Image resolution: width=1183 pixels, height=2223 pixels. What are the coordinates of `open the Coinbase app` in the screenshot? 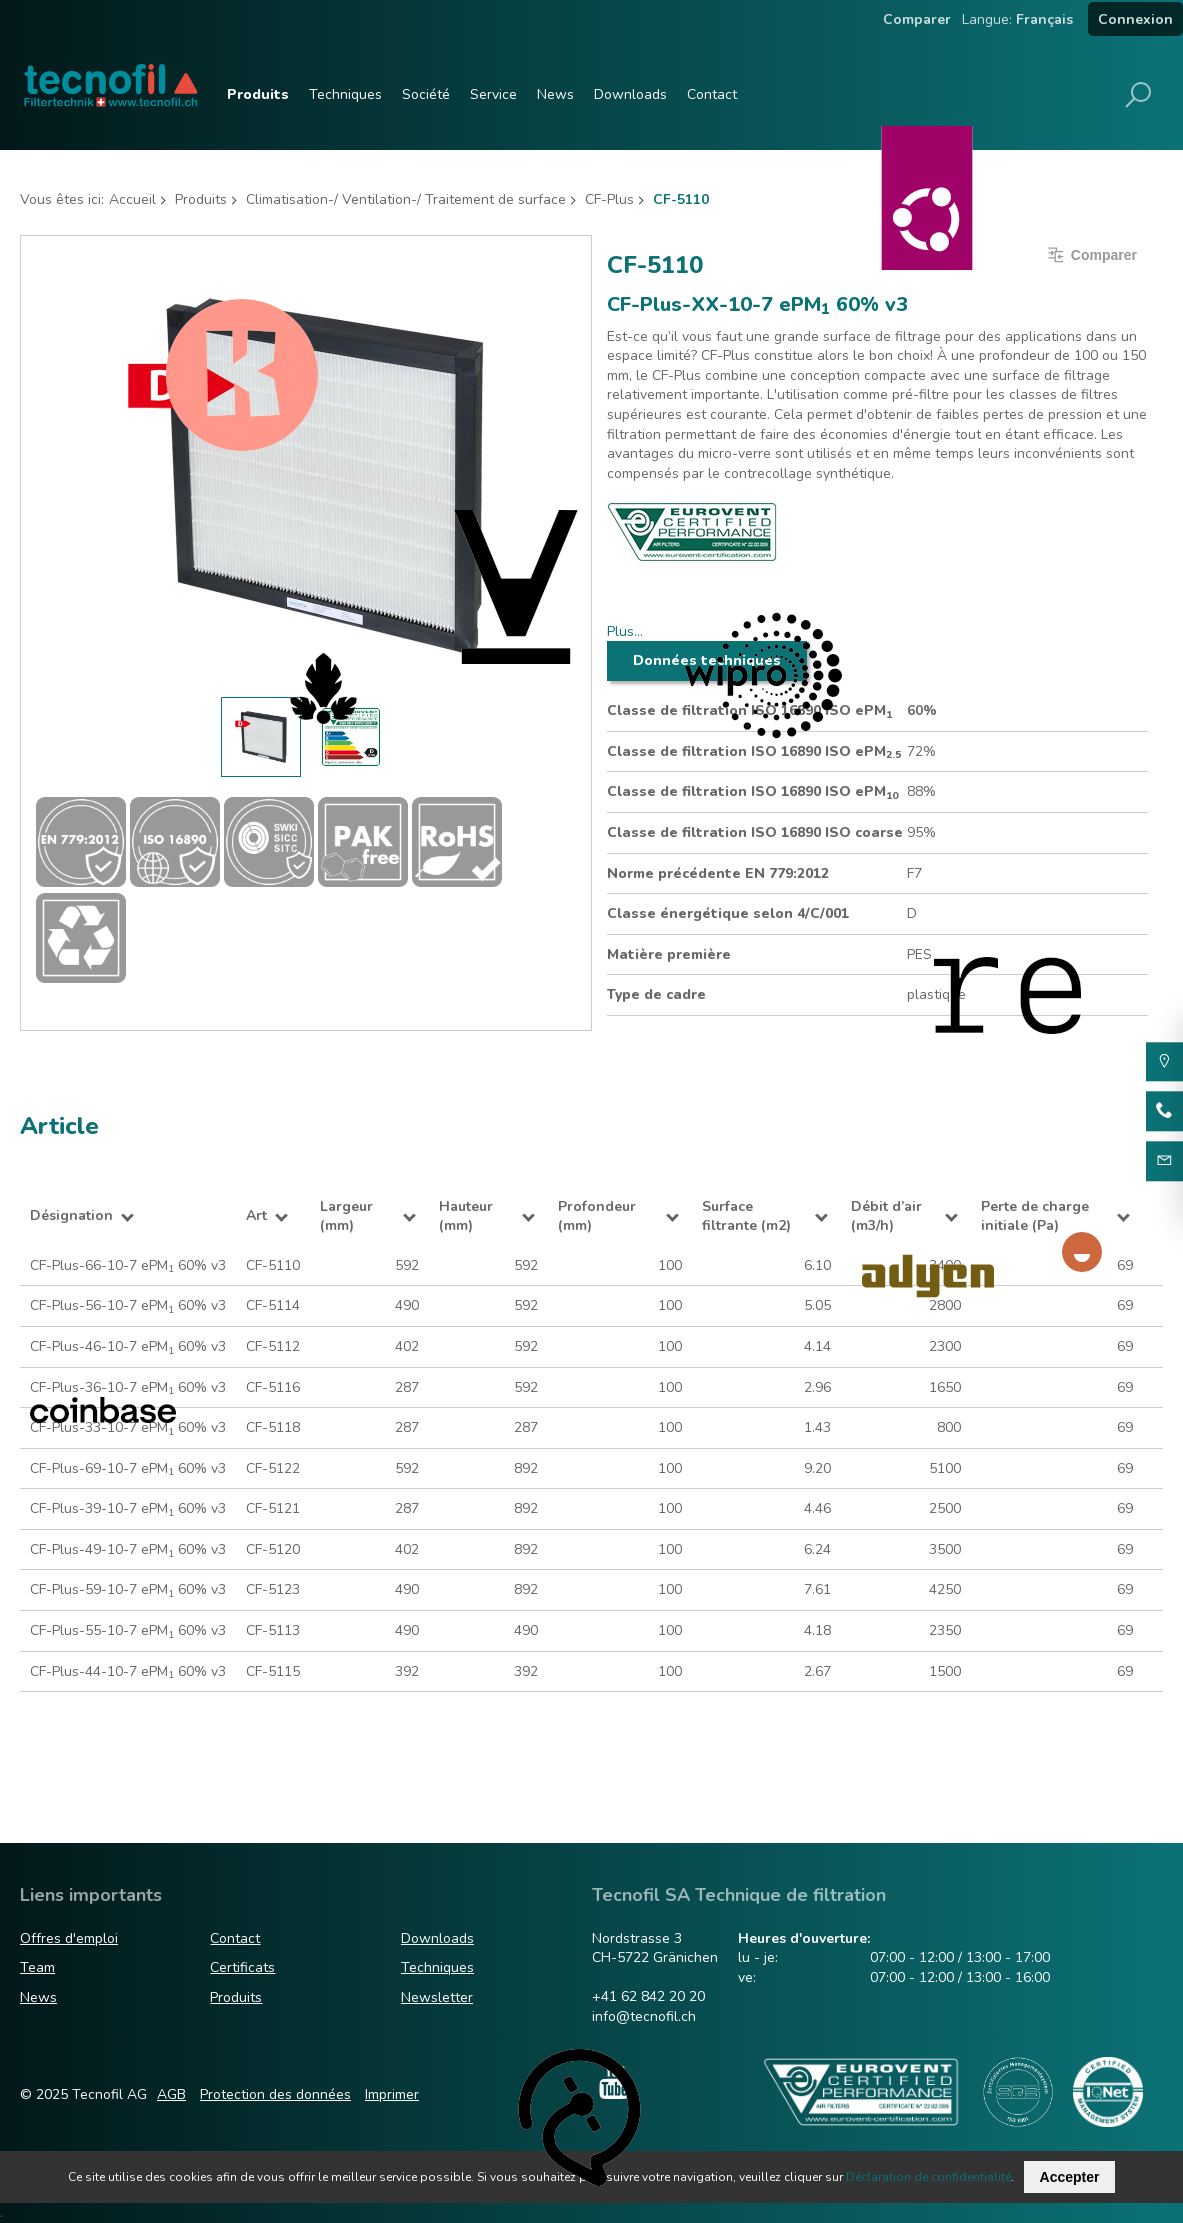 It's located at (103, 1410).